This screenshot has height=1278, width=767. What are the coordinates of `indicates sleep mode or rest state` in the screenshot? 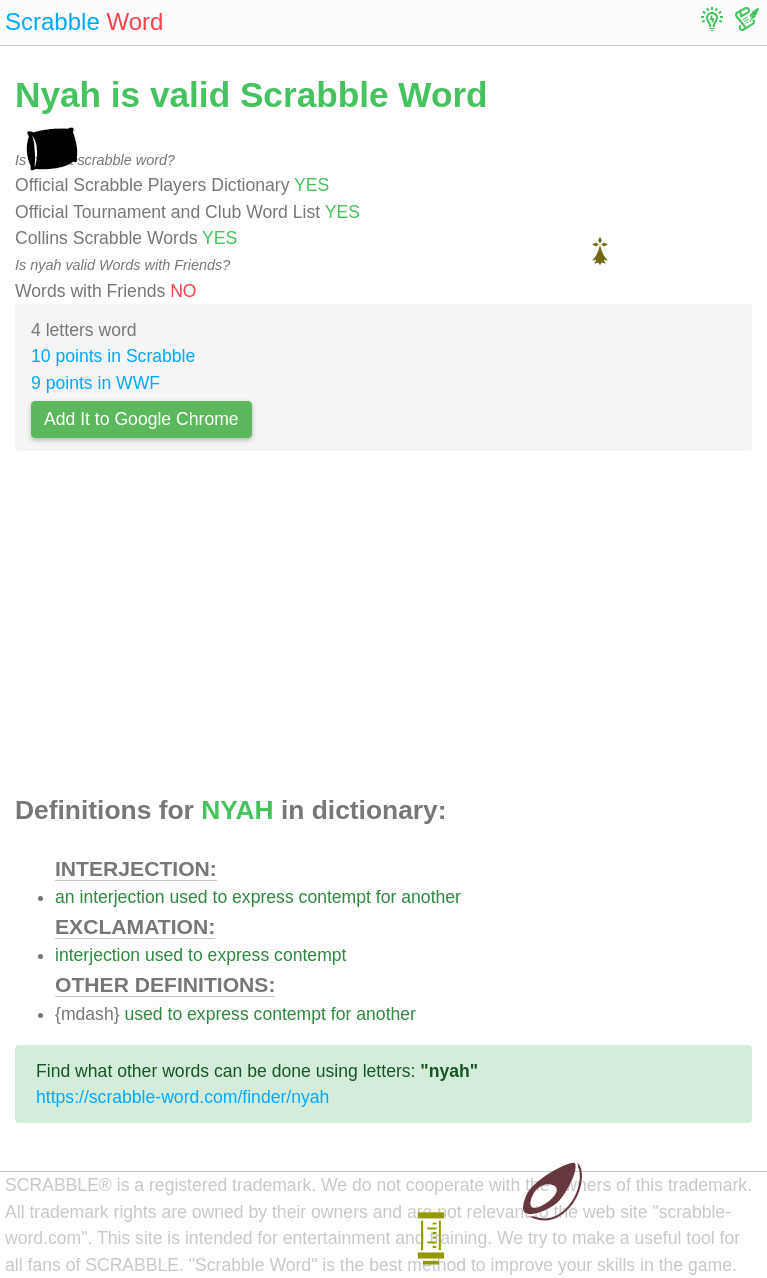 It's located at (52, 149).